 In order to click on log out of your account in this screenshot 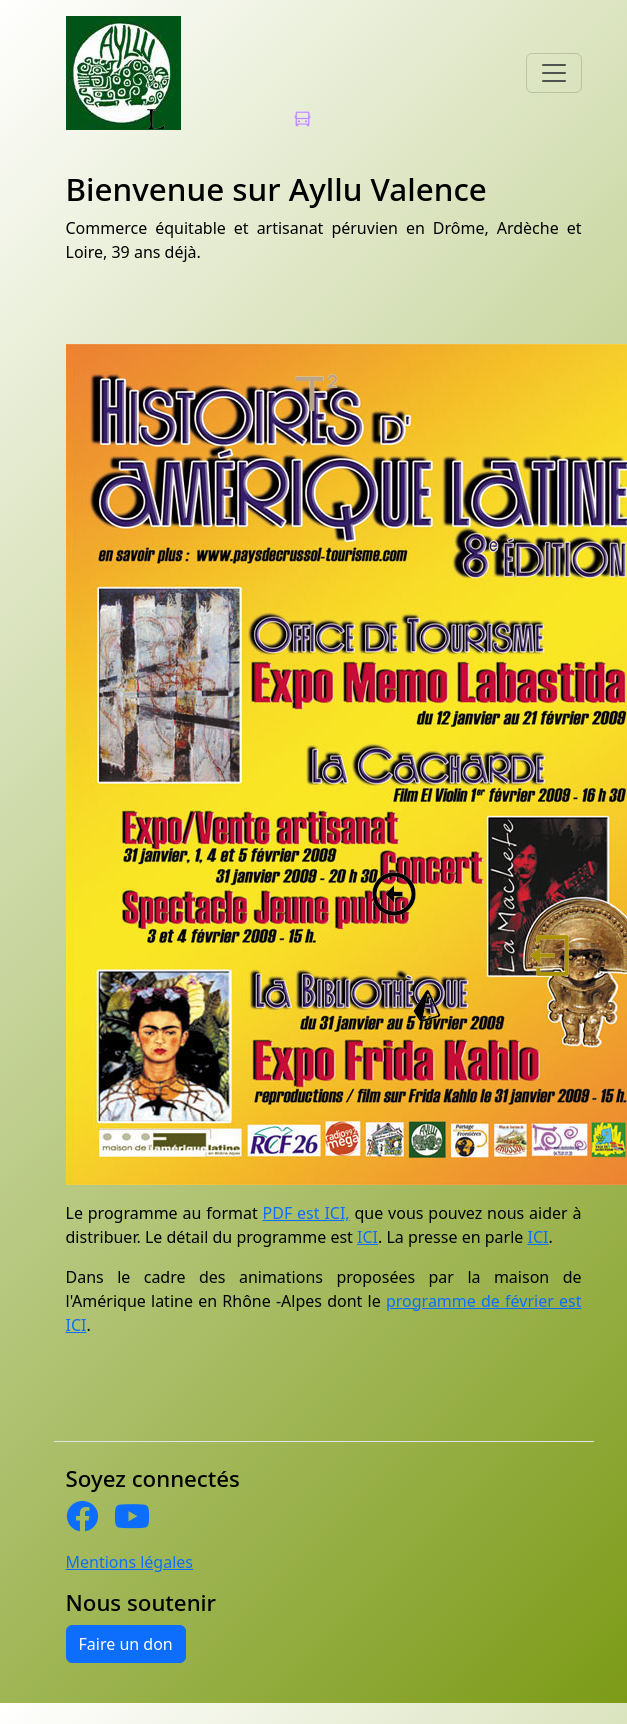, I will do `click(552, 955)`.